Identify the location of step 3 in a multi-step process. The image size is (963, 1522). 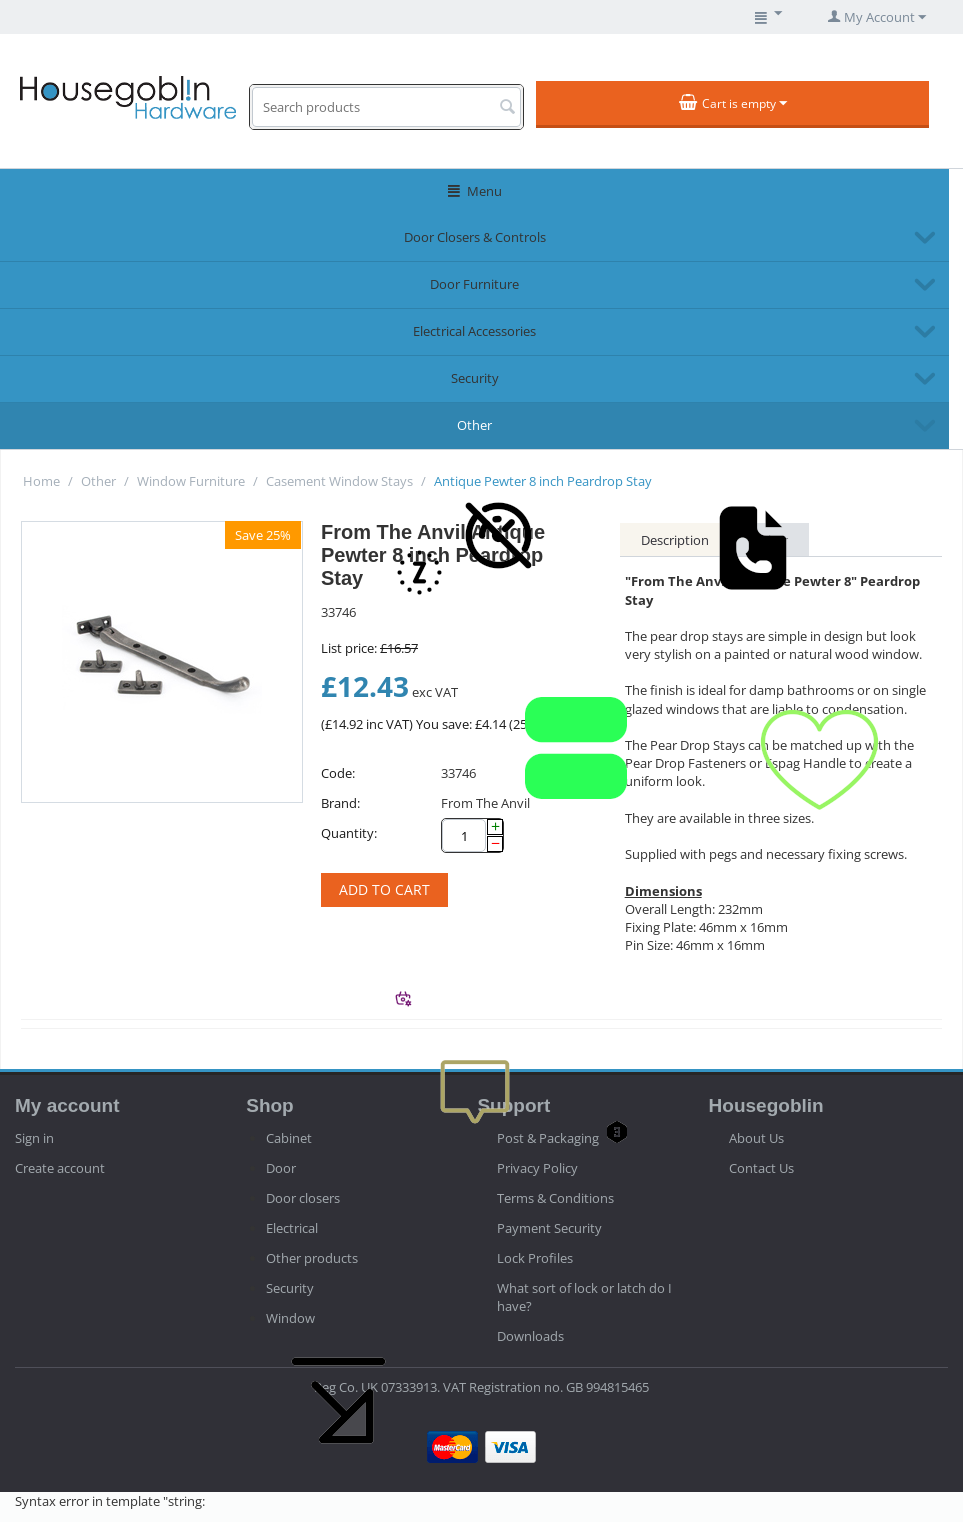
(617, 1132).